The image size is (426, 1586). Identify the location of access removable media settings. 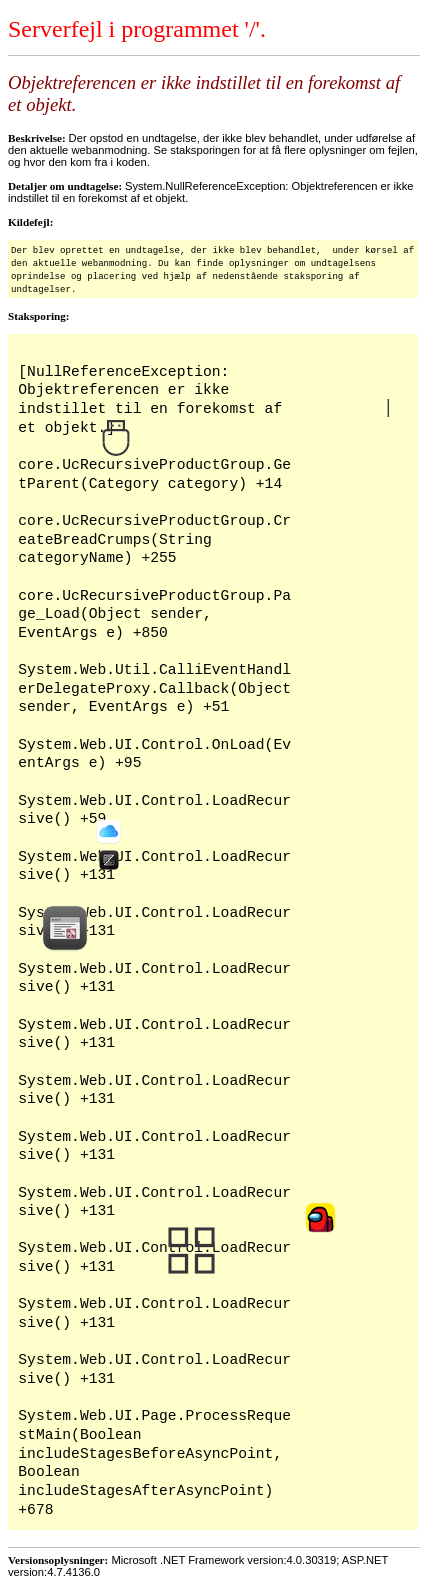
(116, 438).